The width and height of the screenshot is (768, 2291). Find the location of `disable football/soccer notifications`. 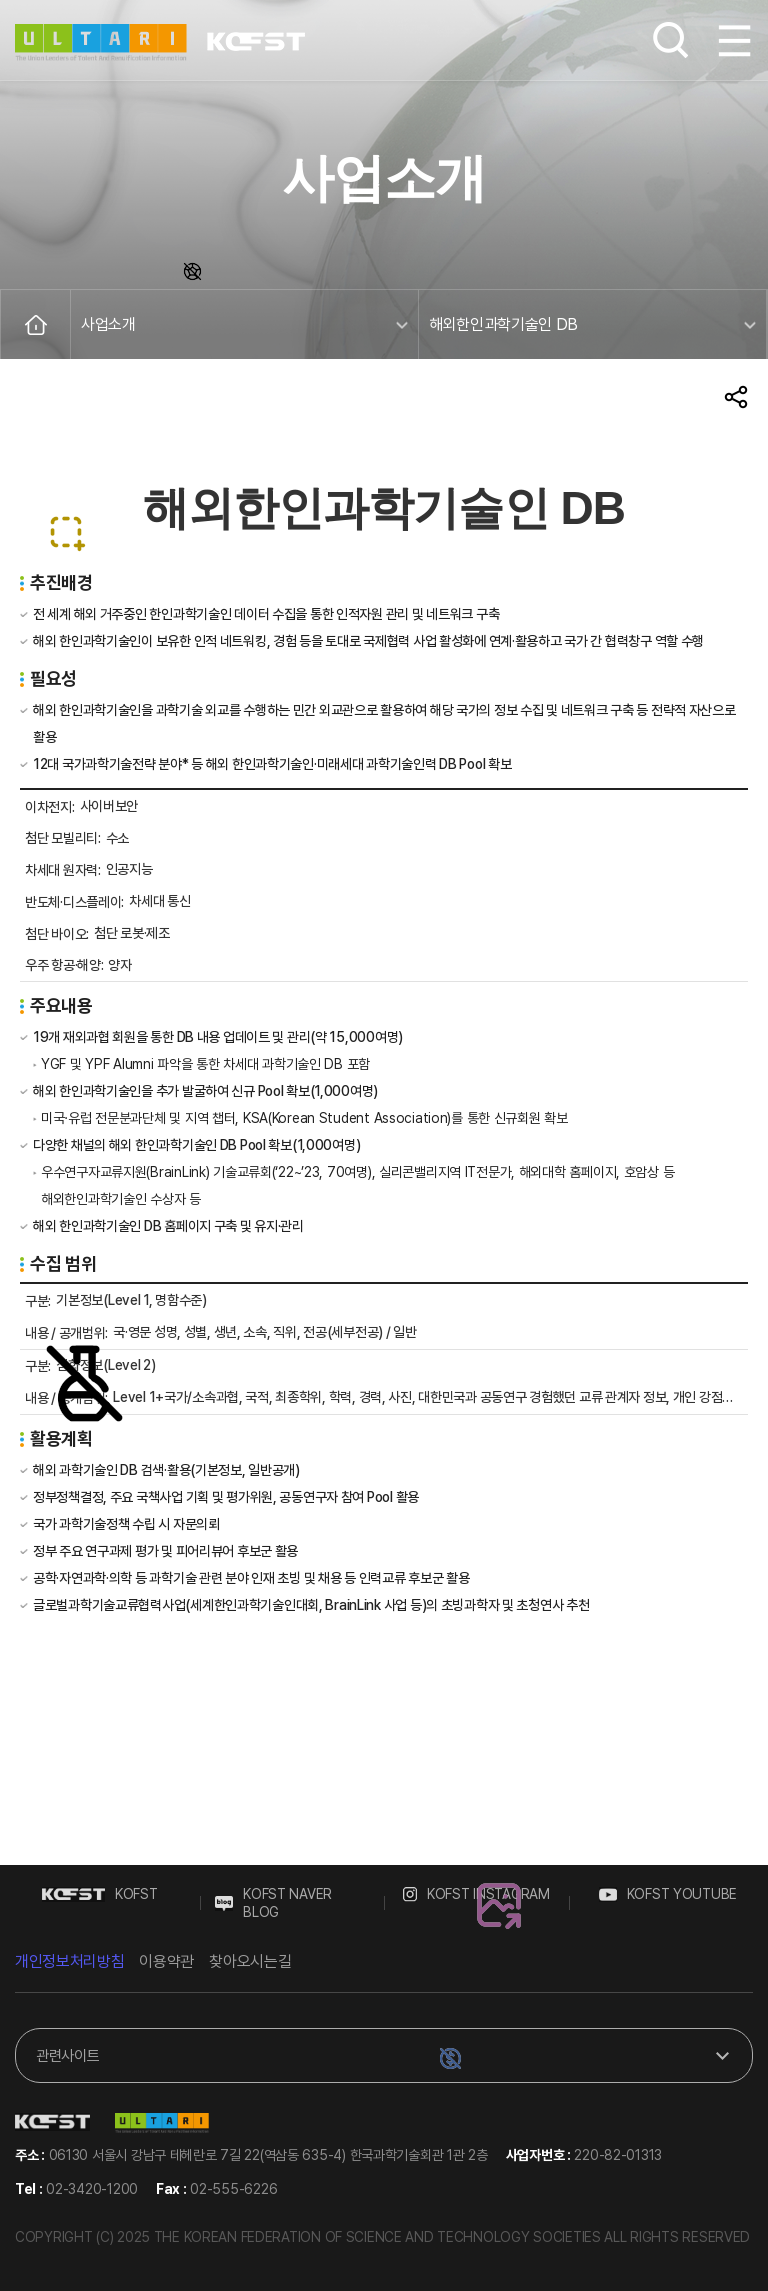

disable football/soccer notifications is located at coordinates (192, 271).